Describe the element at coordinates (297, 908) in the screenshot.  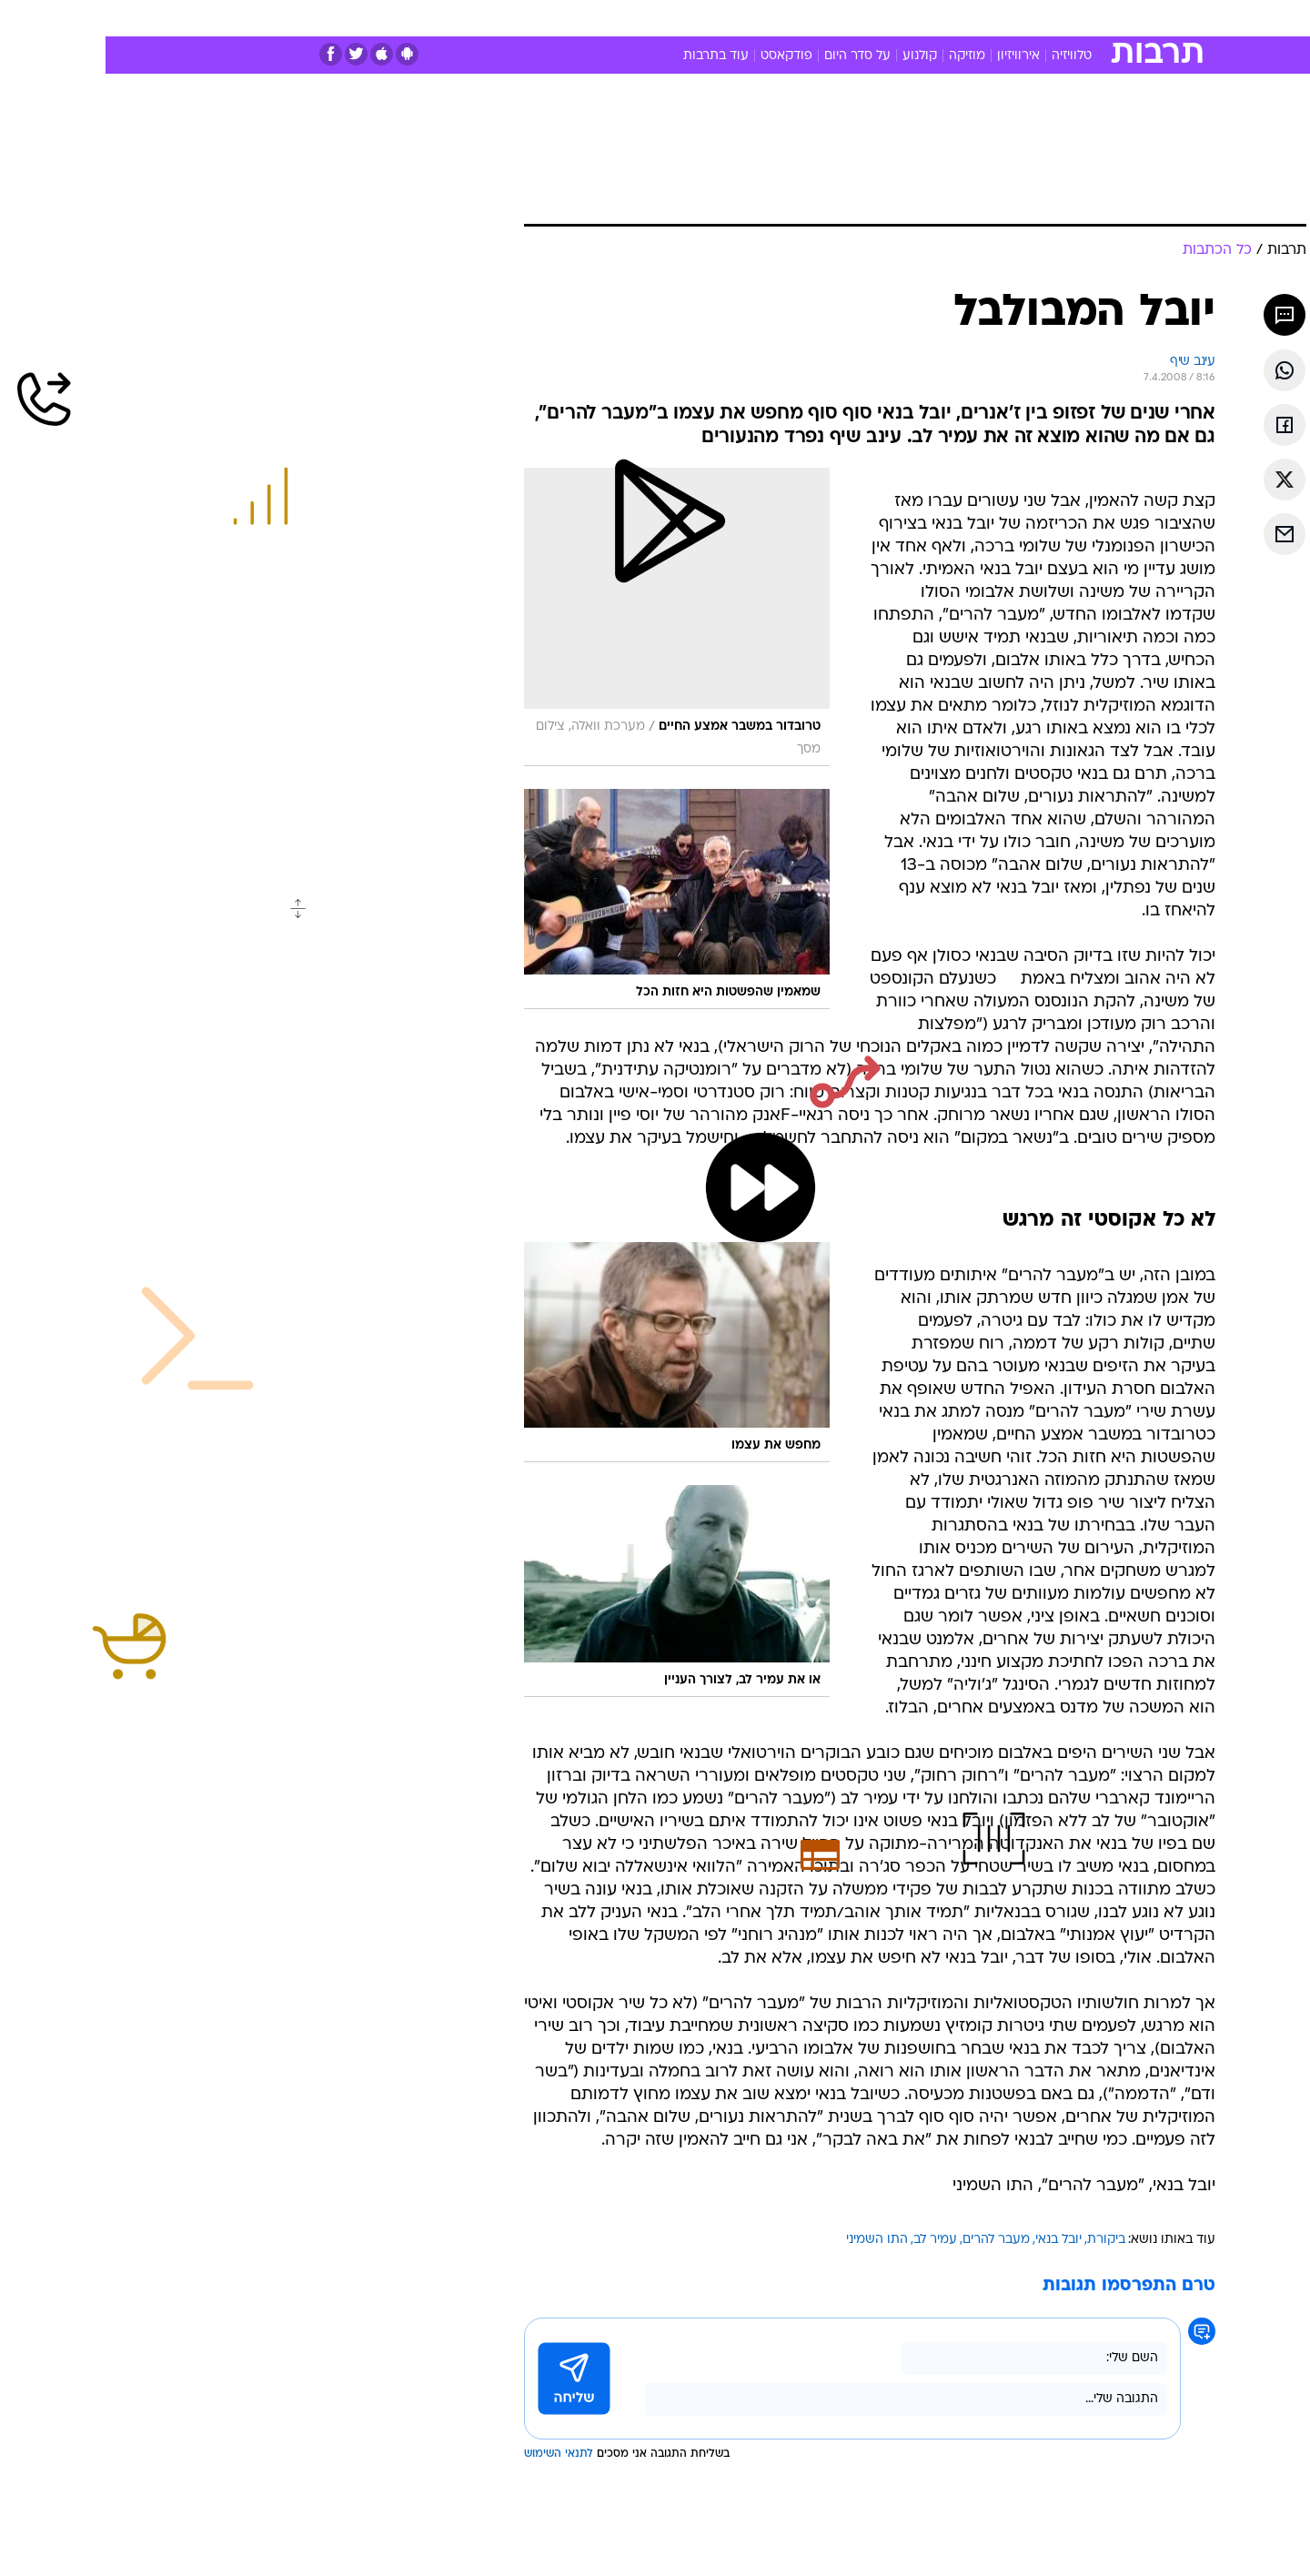
I see `expand content vertically` at that location.